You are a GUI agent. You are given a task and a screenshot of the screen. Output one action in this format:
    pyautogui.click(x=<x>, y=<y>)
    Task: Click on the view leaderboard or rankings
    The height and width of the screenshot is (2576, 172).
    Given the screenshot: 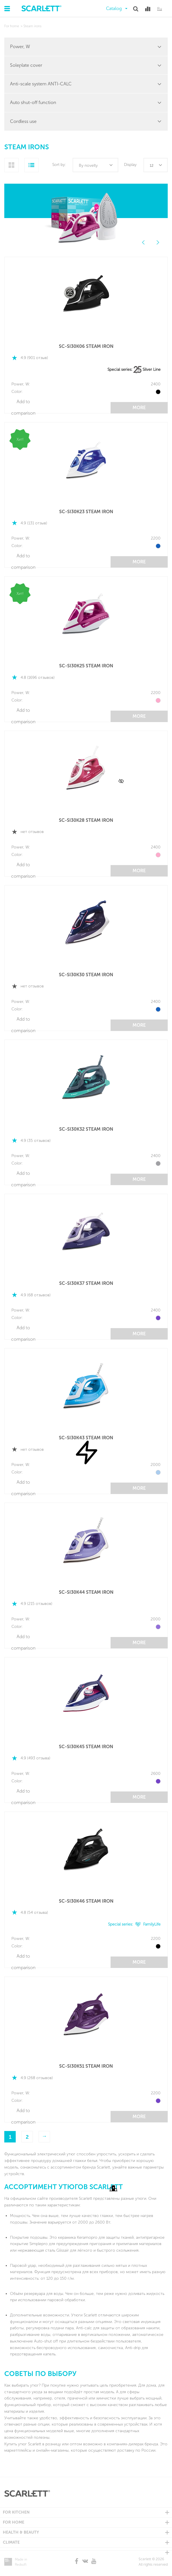 What is the action you would take?
    pyautogui.click(x=113, y=2188)
    